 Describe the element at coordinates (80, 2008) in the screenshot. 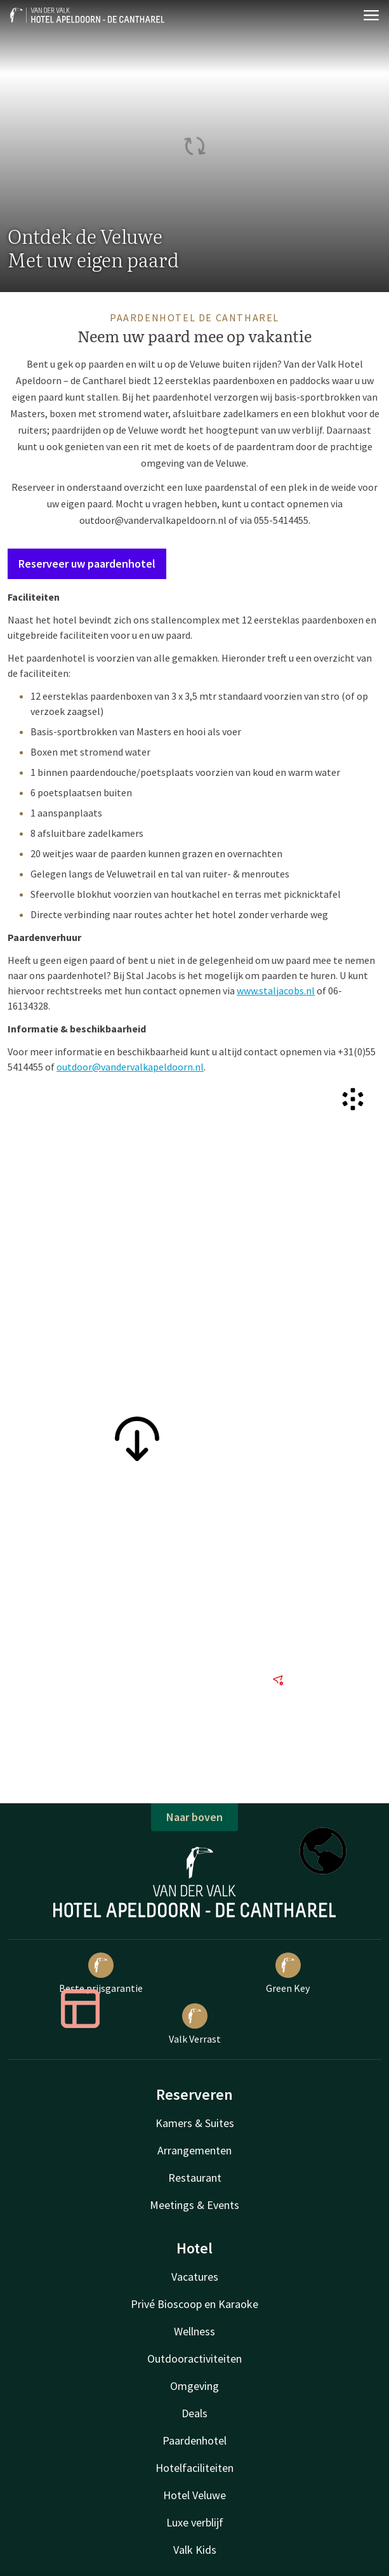

I see `toggle sidebar and header panel layout` at that location.